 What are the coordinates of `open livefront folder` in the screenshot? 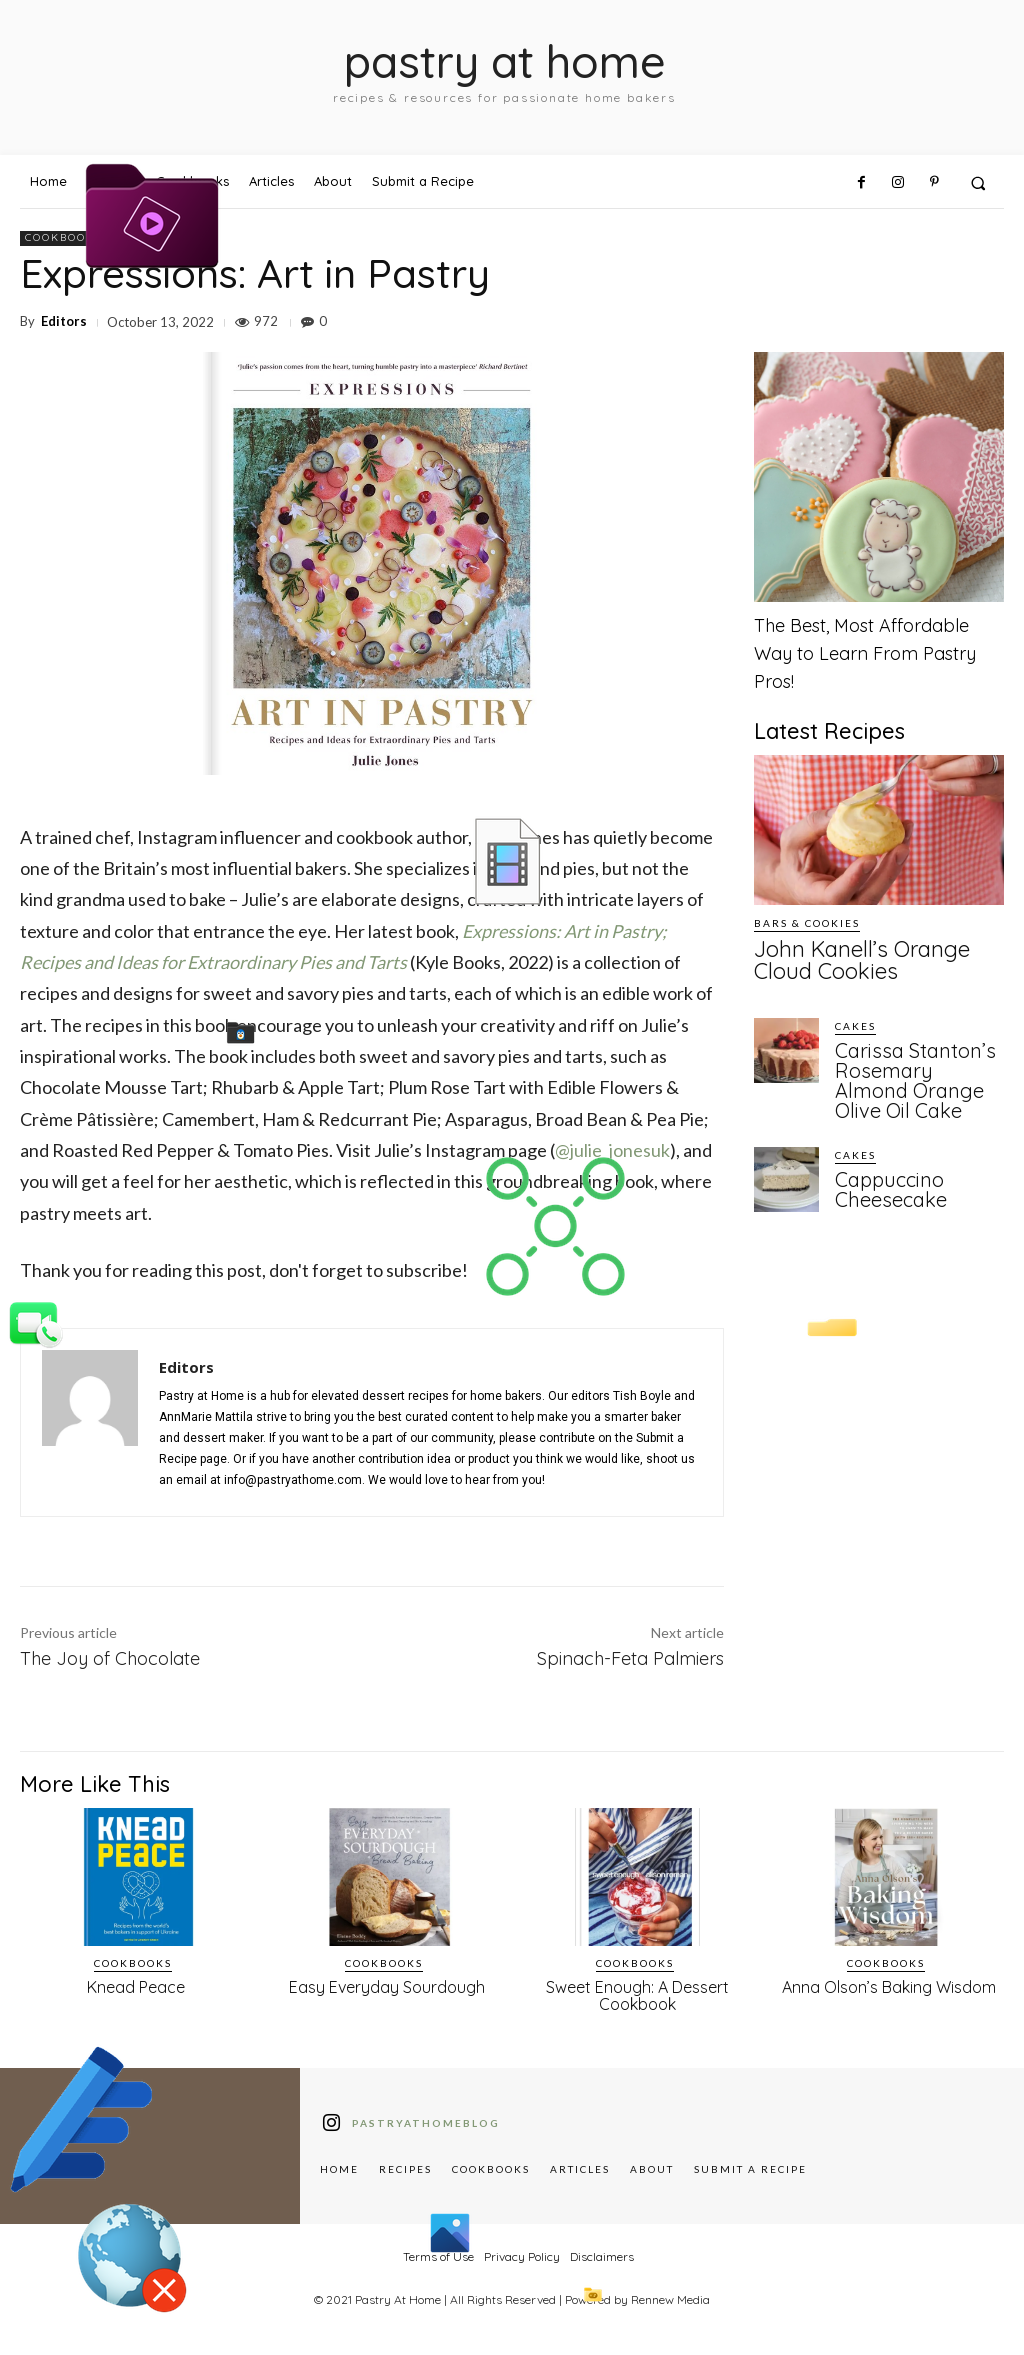 It's located at (832, 1319).